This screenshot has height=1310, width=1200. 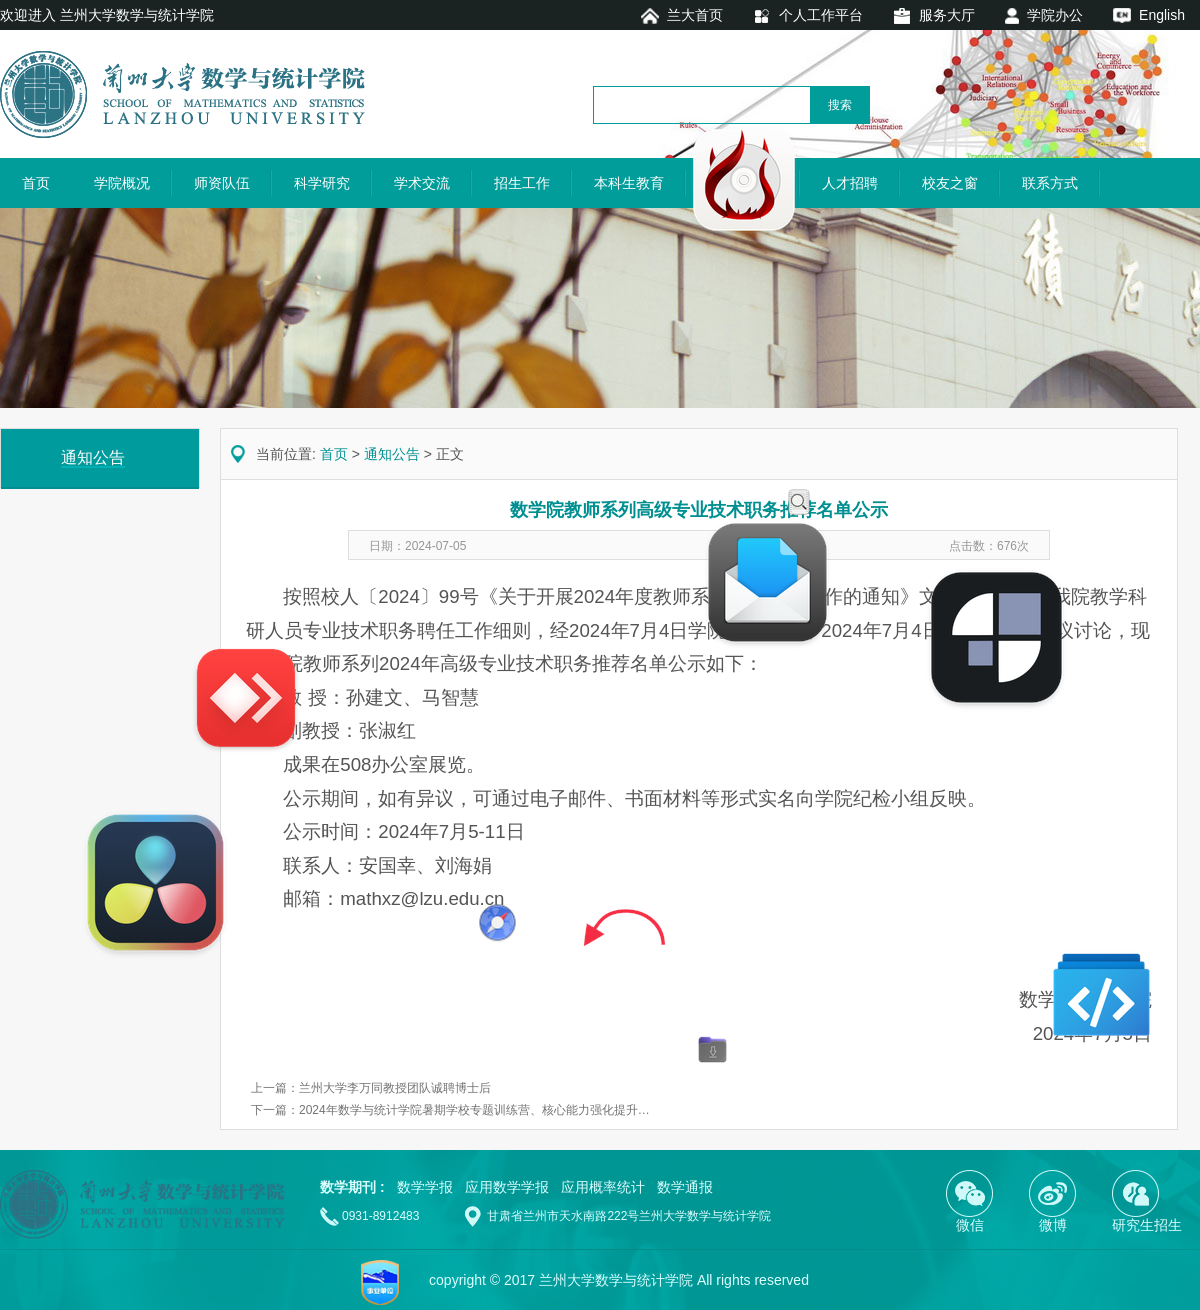 What do you see at coordinates (996, 637) in the screenshot?
I see `open shapez game app` at bounding box center [996, 637].